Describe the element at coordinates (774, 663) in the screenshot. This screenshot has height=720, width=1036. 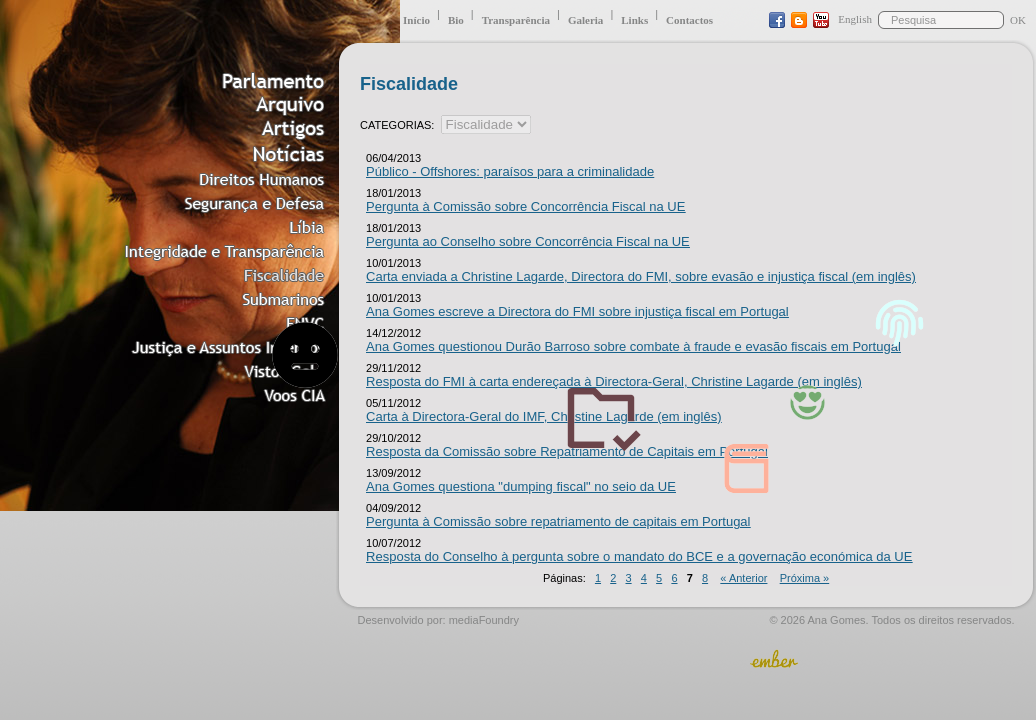
I see `ember.js framework logo` at that location.